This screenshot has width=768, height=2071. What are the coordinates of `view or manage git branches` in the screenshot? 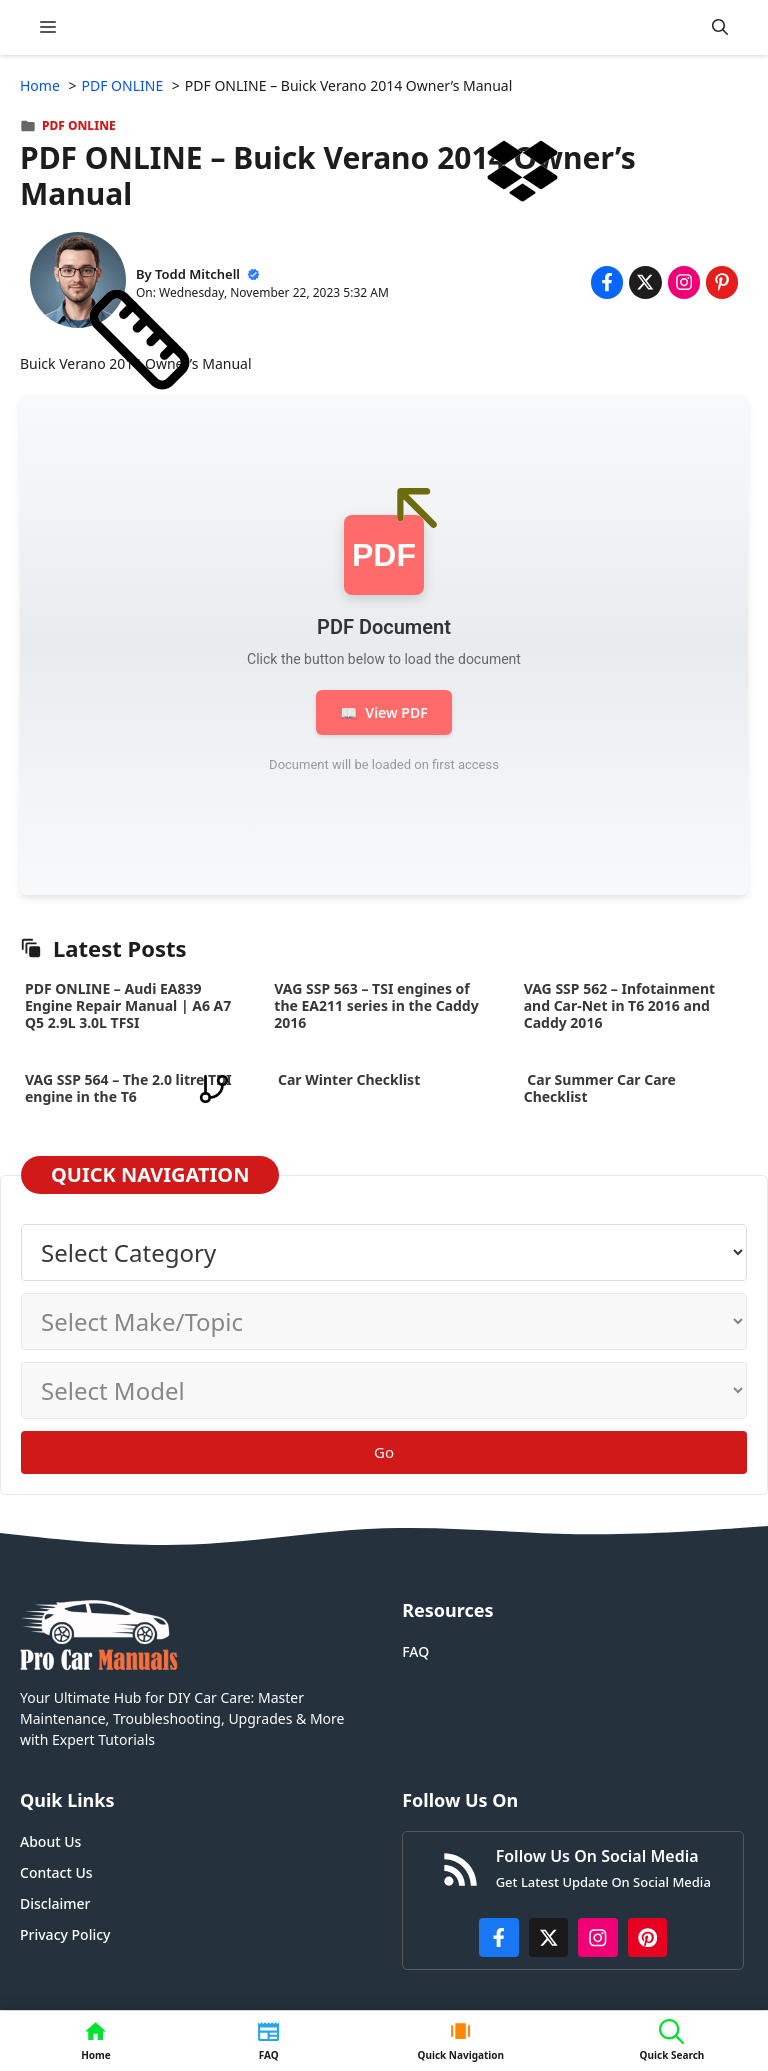 It's located at (214, 1089).